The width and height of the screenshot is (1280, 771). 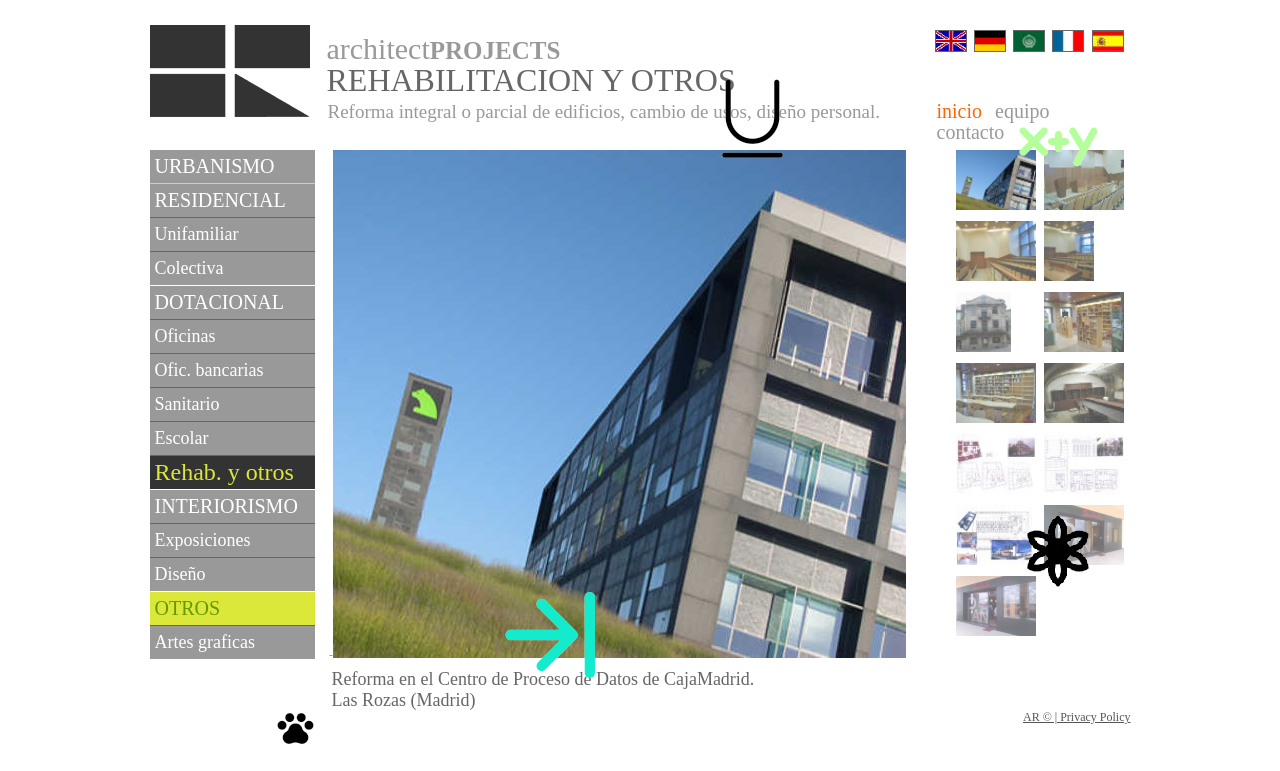 I want to click on access pet-related features or settings, so click(x=295, y=728).